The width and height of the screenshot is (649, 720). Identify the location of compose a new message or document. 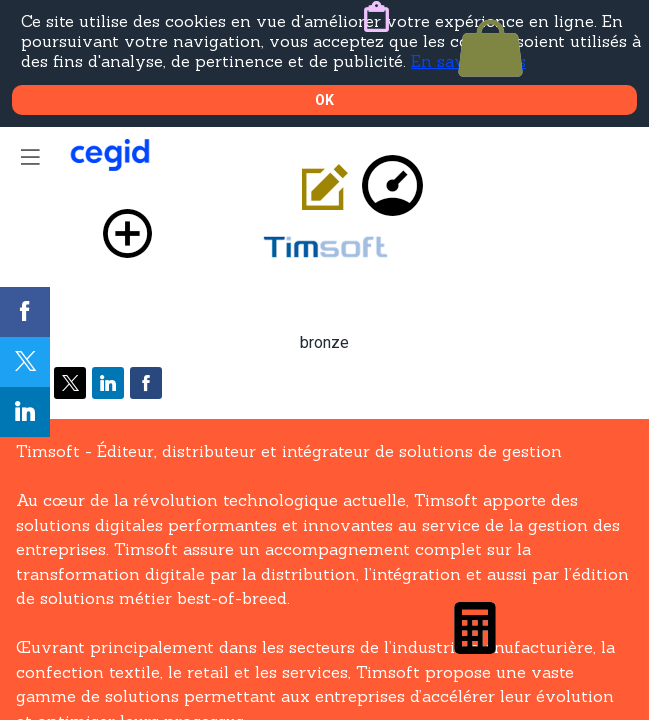
(325, 187).